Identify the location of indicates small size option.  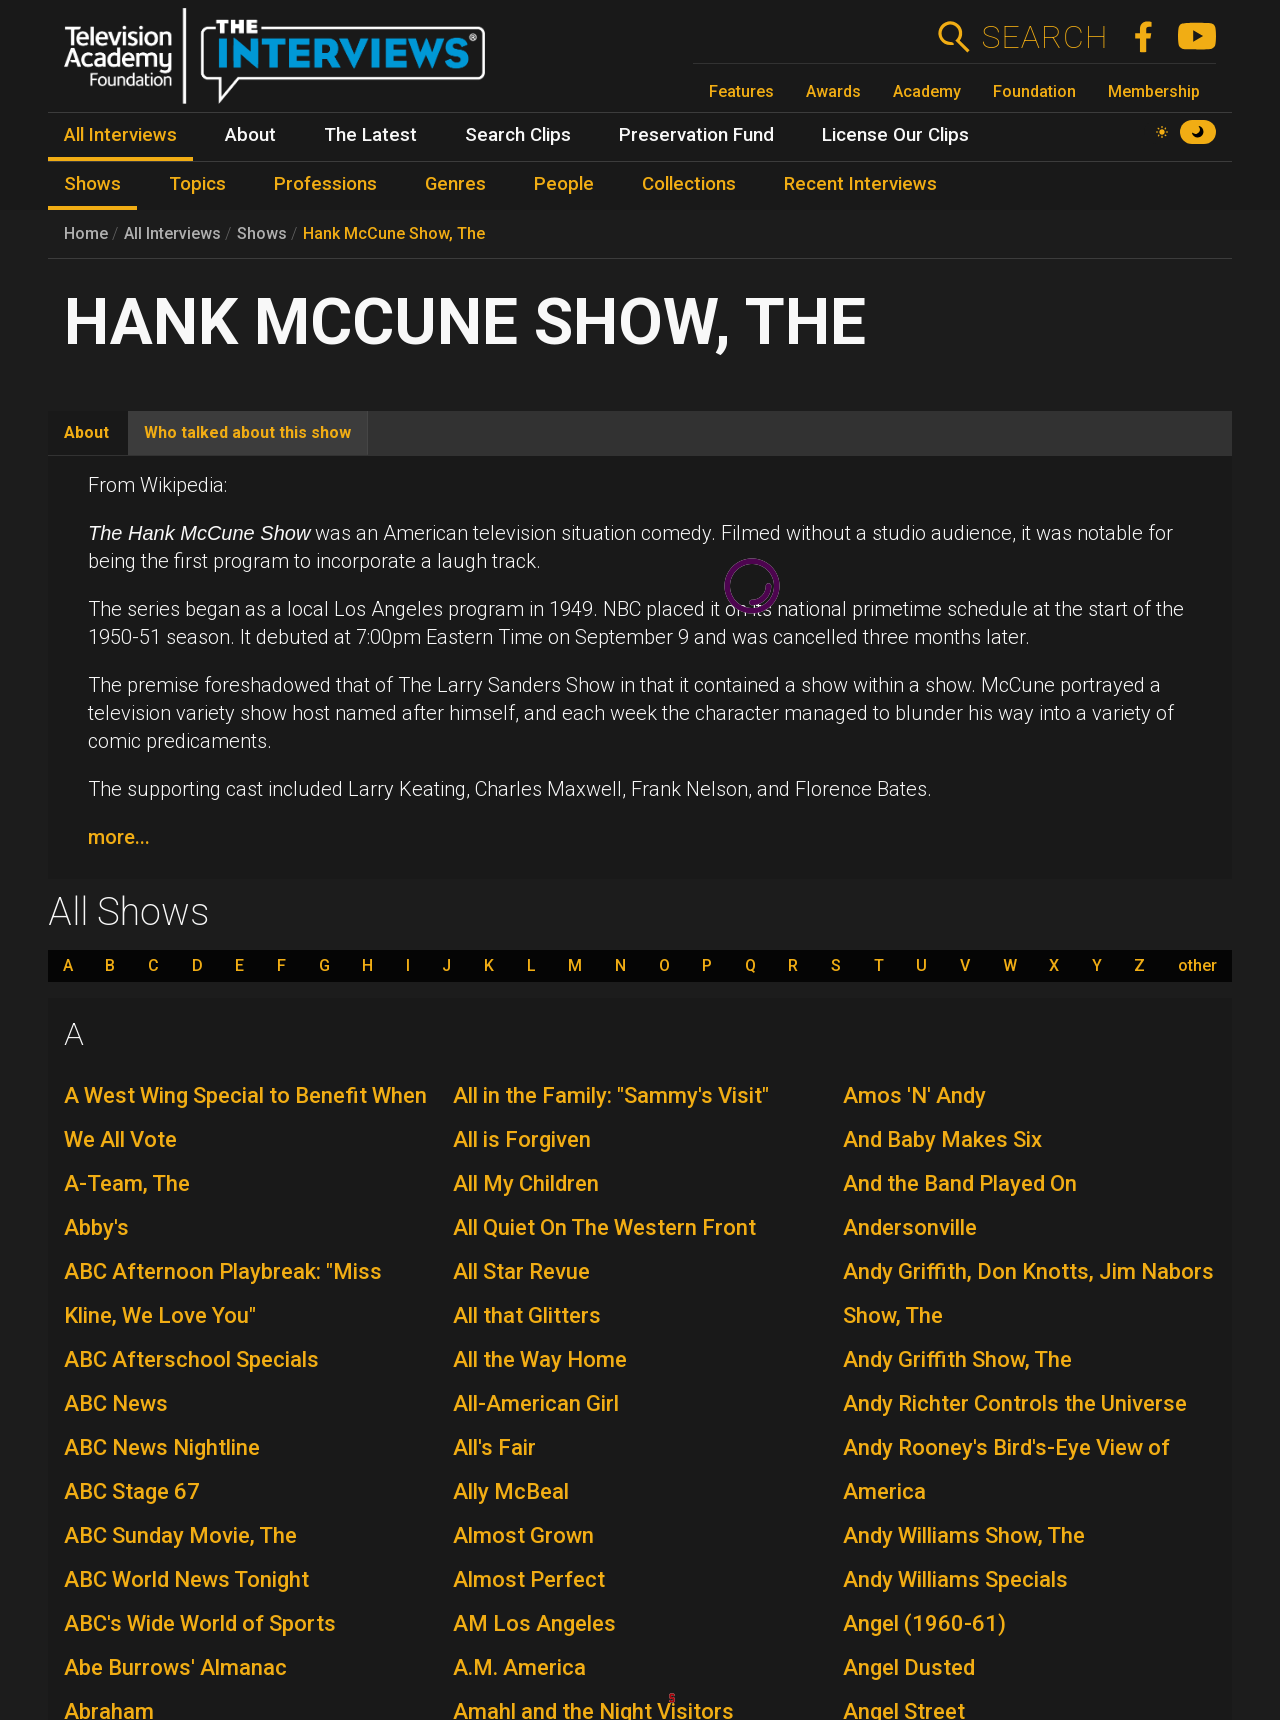
(672, 1698).